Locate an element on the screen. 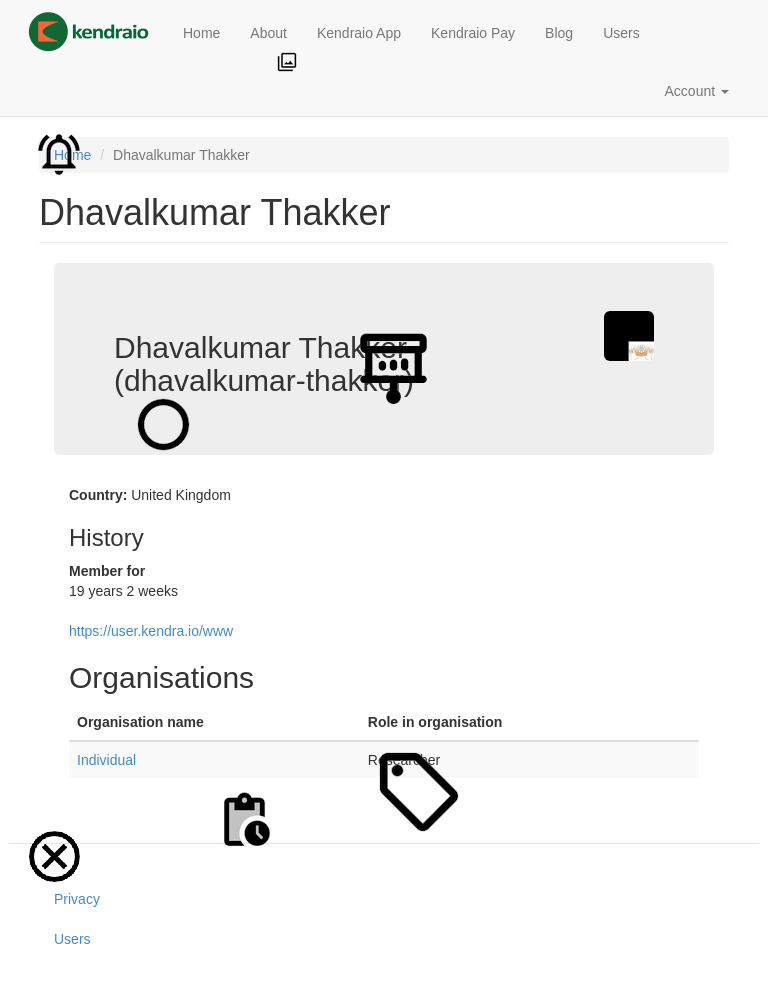 This screenshot has width=768, height=995. view presentation with charts is located at coordinates (393, 364).